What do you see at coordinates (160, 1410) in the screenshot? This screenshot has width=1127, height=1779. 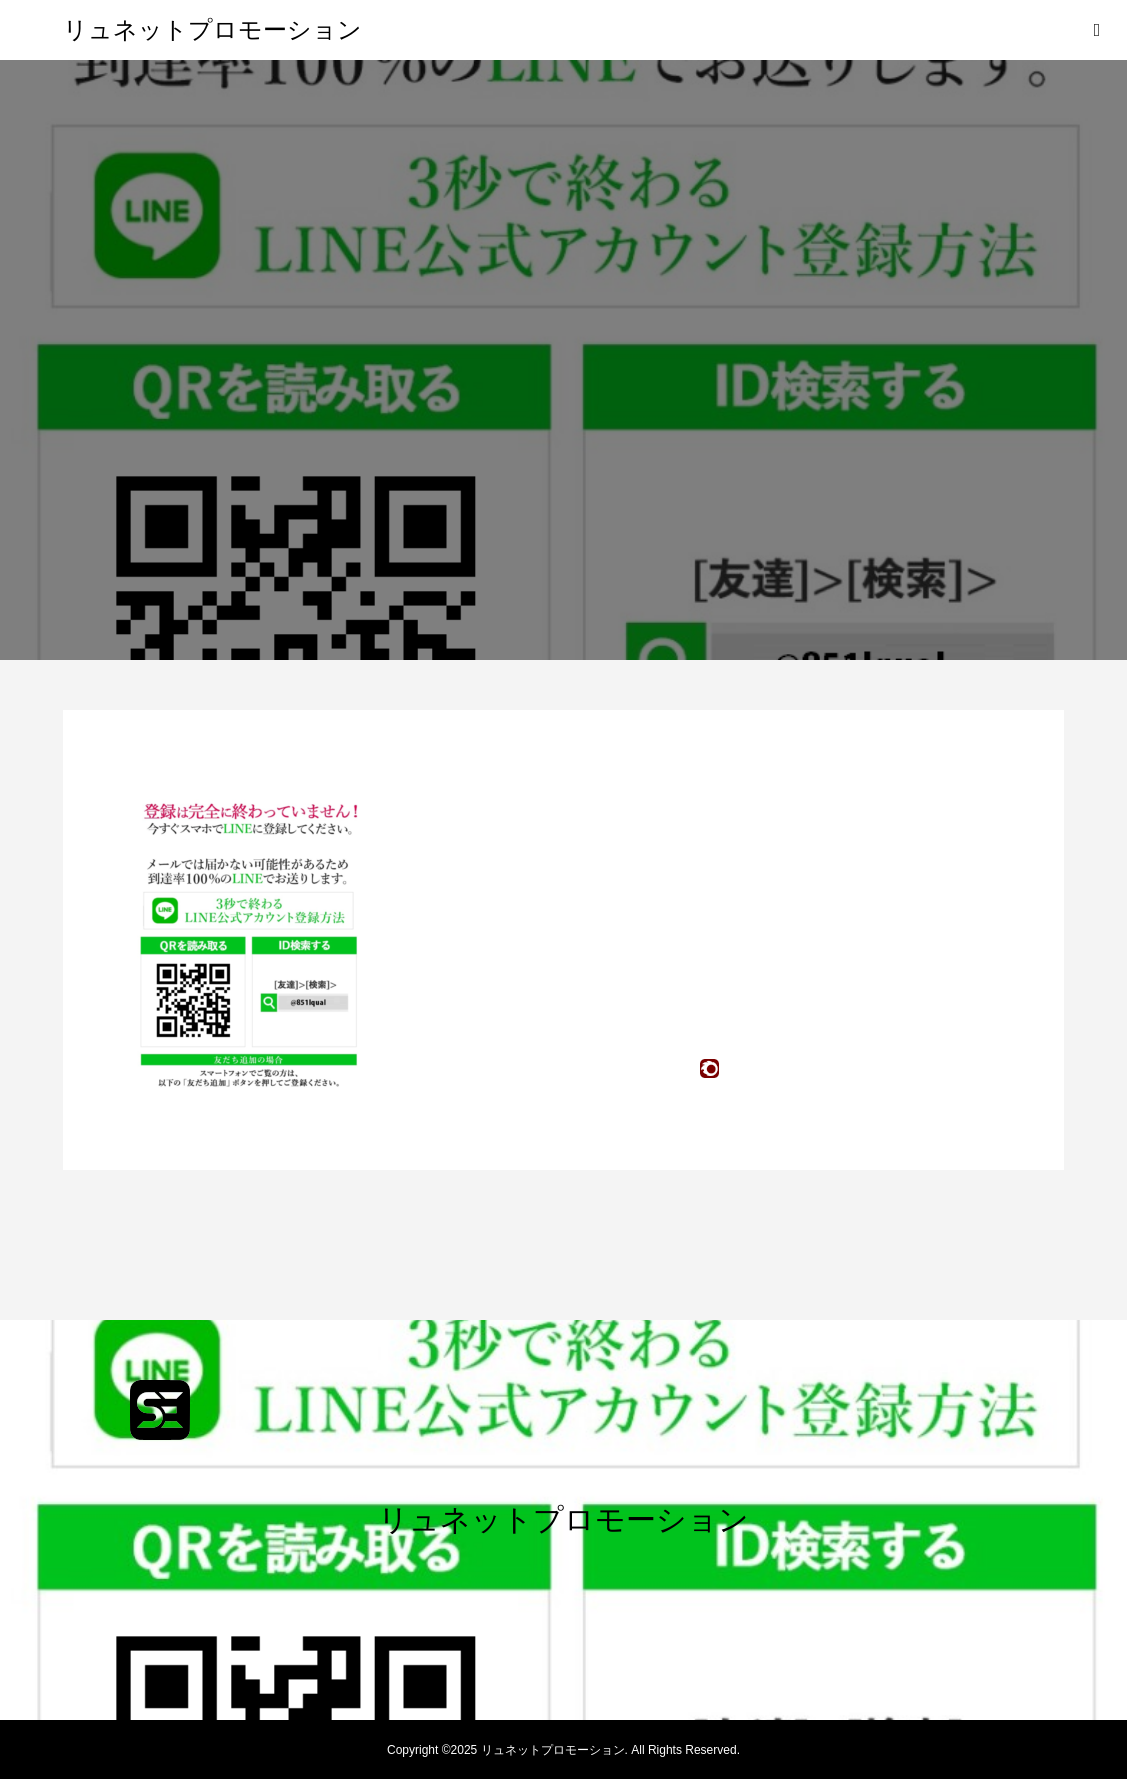 I see `open Subtitle Edit application` at bounding box center [160, 1410].